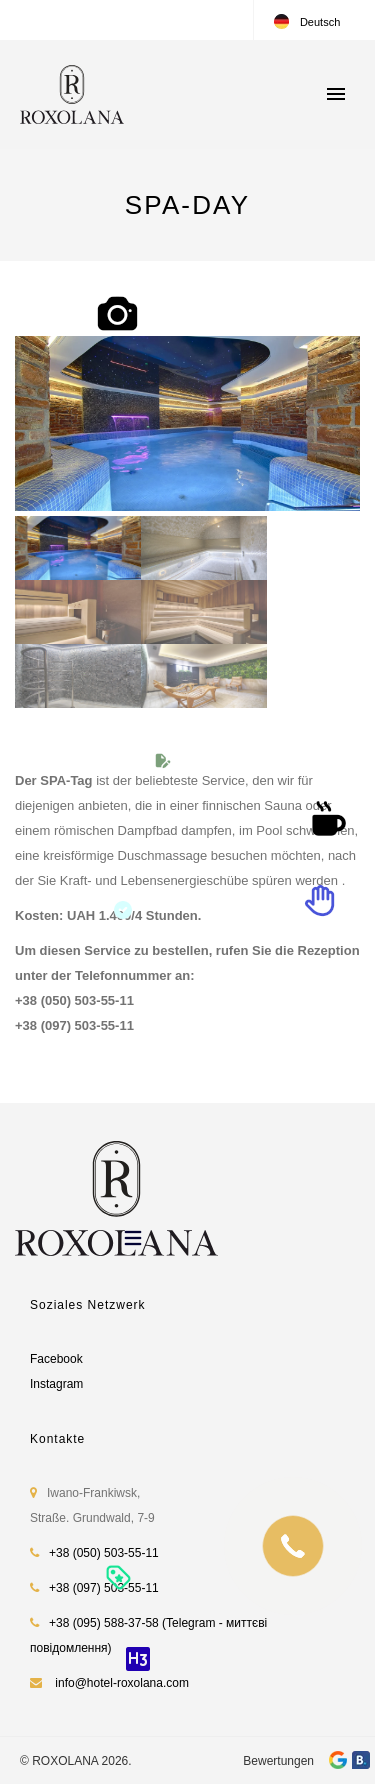 This screenshot has width=375, height=1784. Describe the element at coordinates (133, 1238) in the screenshot. I see `open navigation menu` at that location.